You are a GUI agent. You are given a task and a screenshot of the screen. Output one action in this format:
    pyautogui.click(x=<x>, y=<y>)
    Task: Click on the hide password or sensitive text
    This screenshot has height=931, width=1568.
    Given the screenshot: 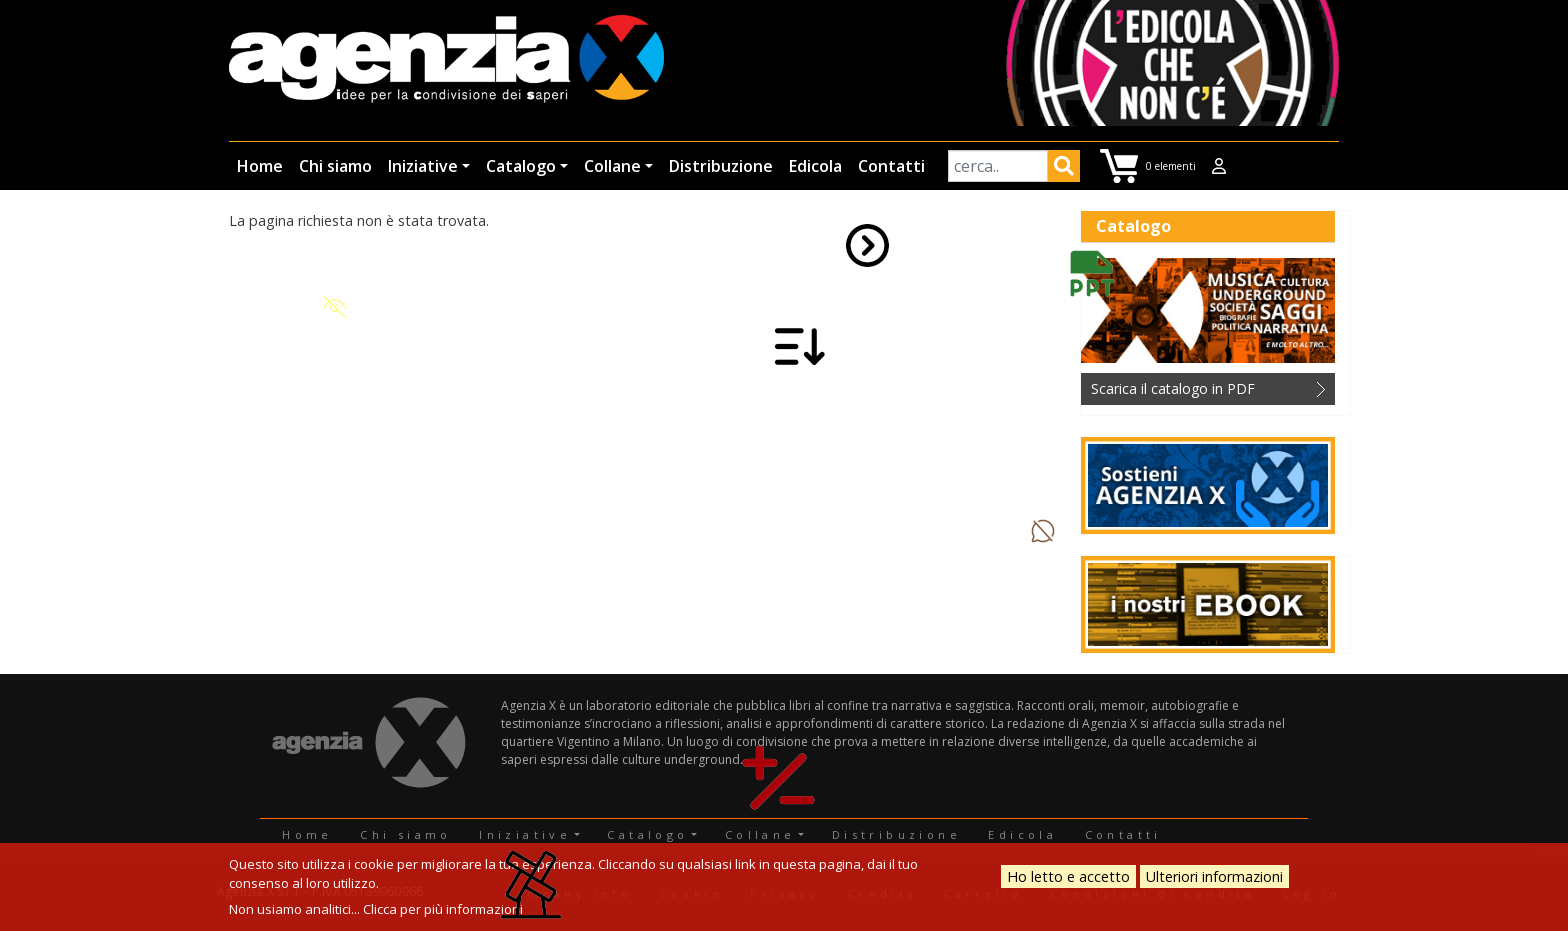 What is the action you would take?
    pyautogui.click(x=334, y=306)
    